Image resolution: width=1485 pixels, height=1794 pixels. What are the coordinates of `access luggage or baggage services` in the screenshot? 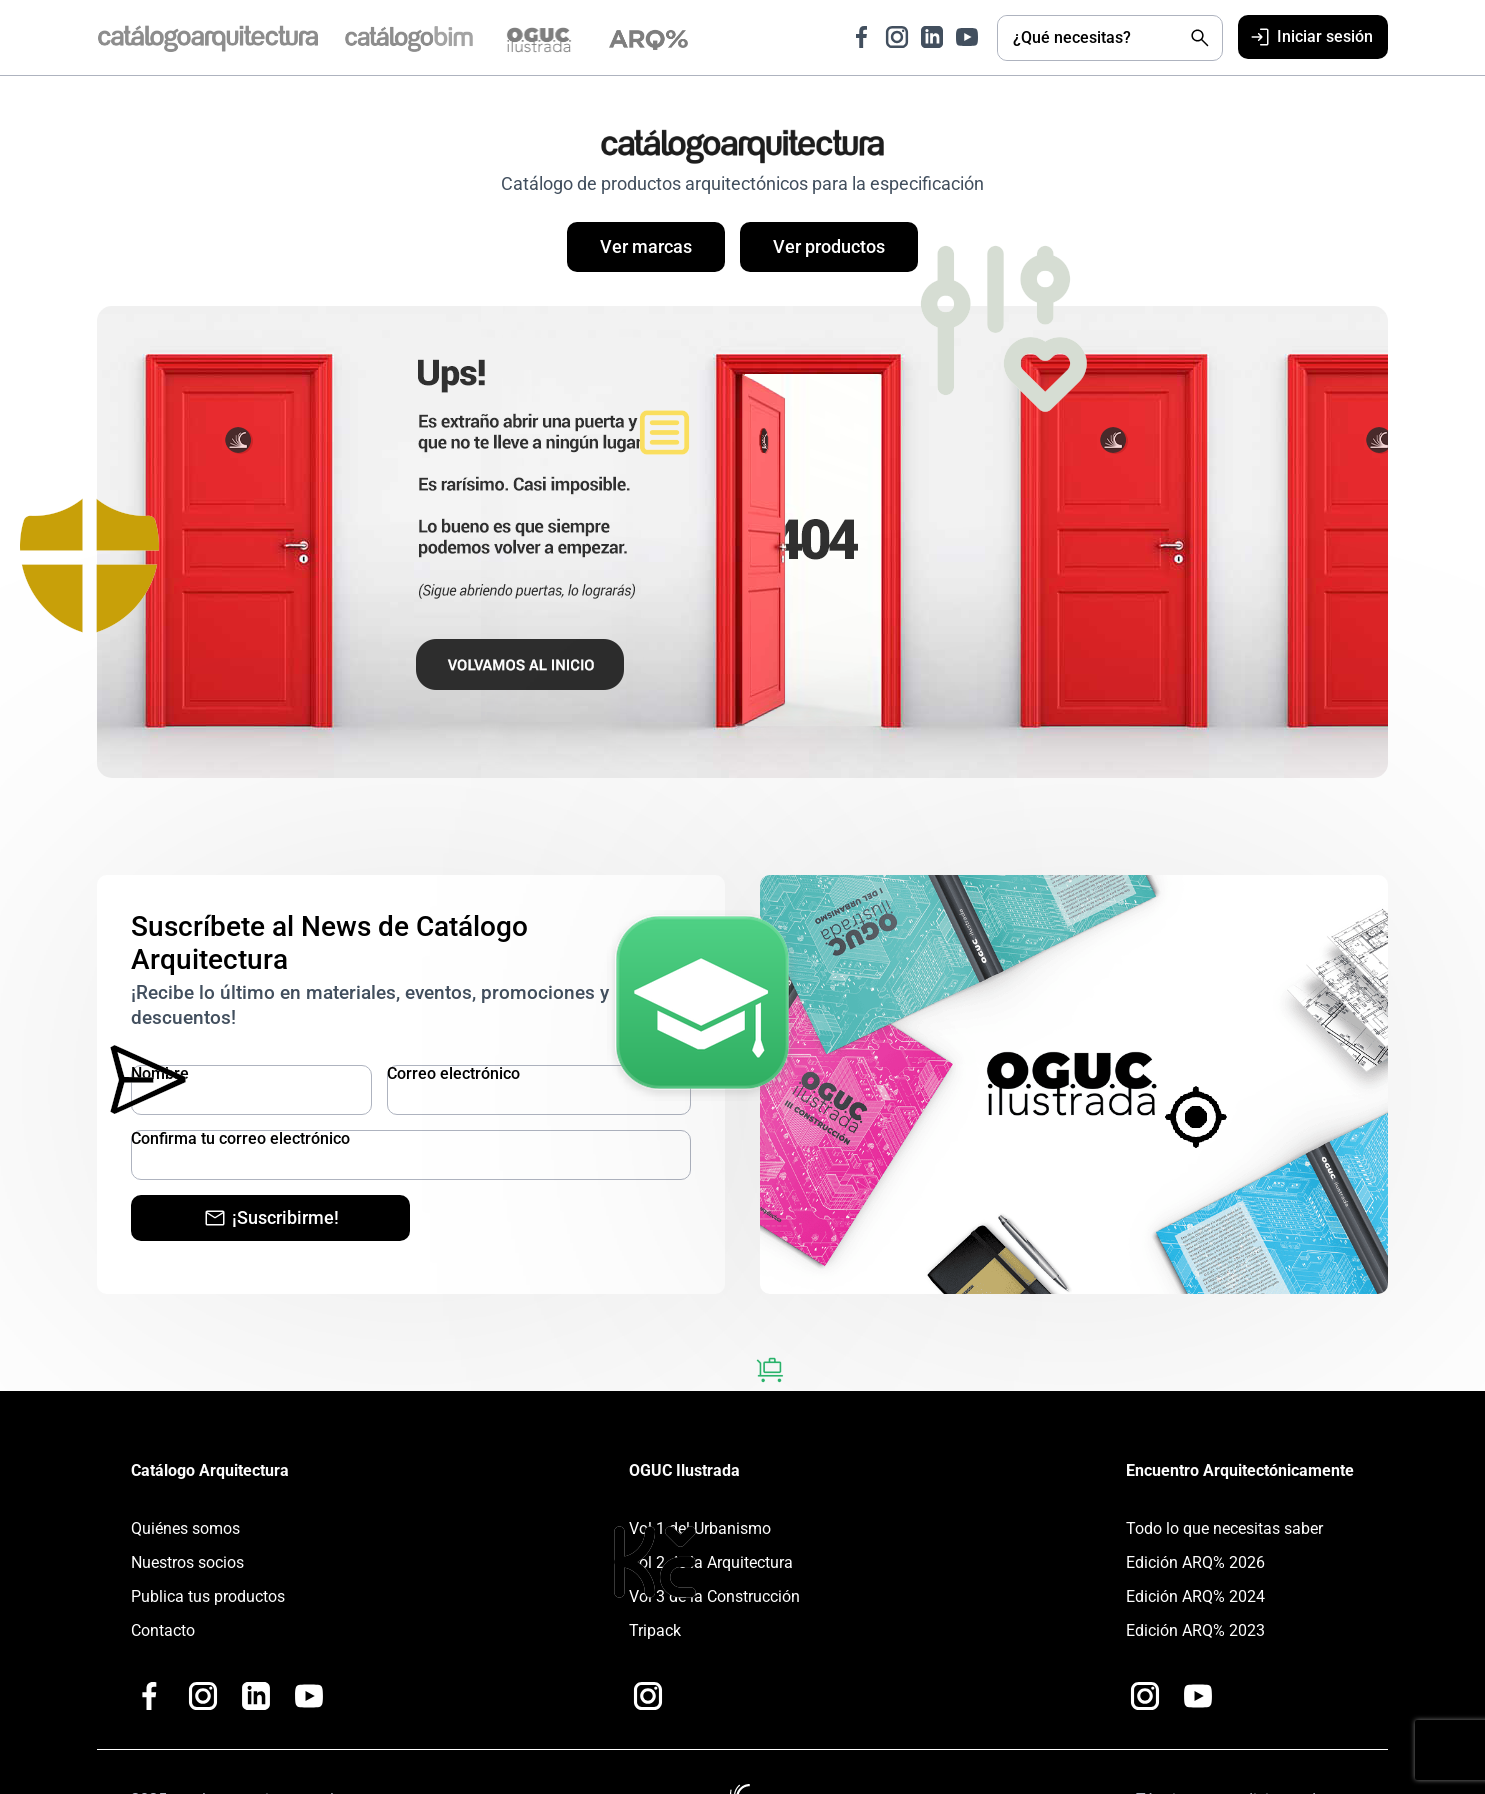 It's located at (769, 1369).